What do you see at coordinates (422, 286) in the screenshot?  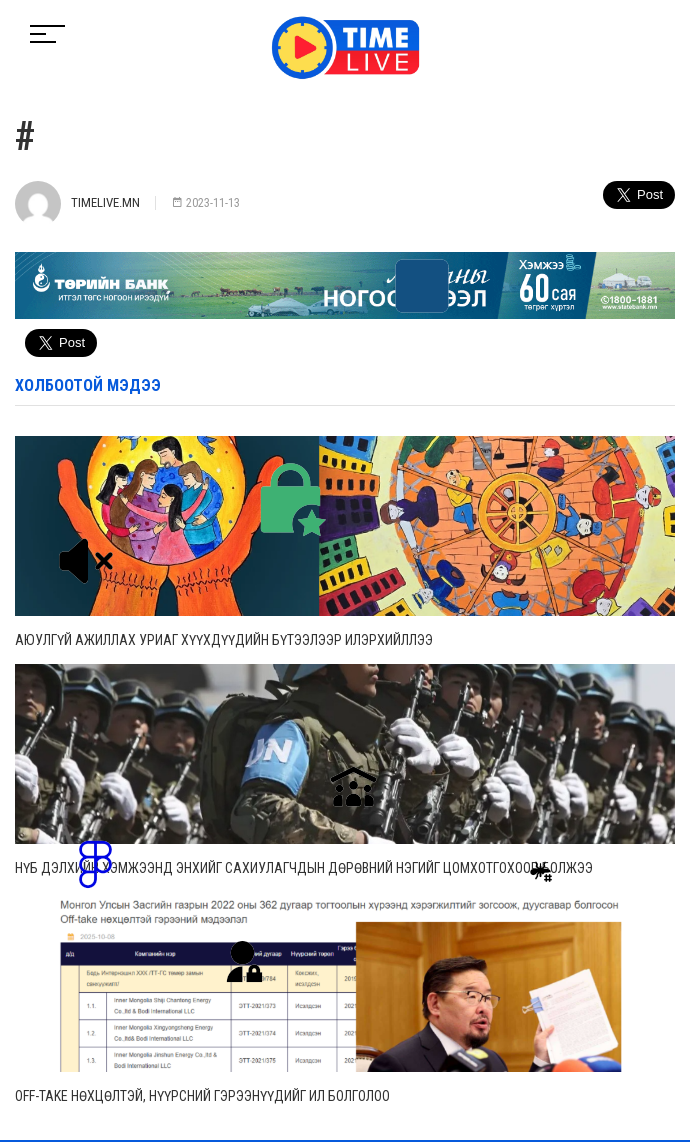 I see `stop media playback` at bounding box center [422, 286].